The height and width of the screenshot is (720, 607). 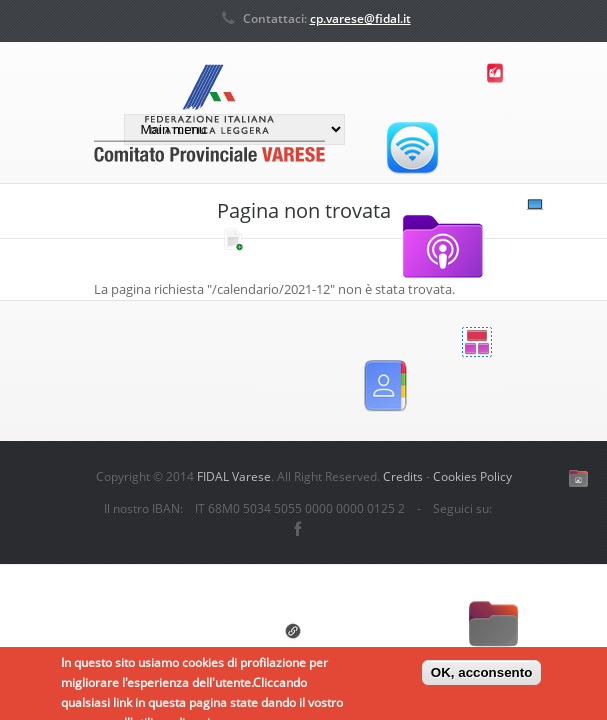 I want to click on macbook pro device identifier in system settings, so click(x=535, y=204).